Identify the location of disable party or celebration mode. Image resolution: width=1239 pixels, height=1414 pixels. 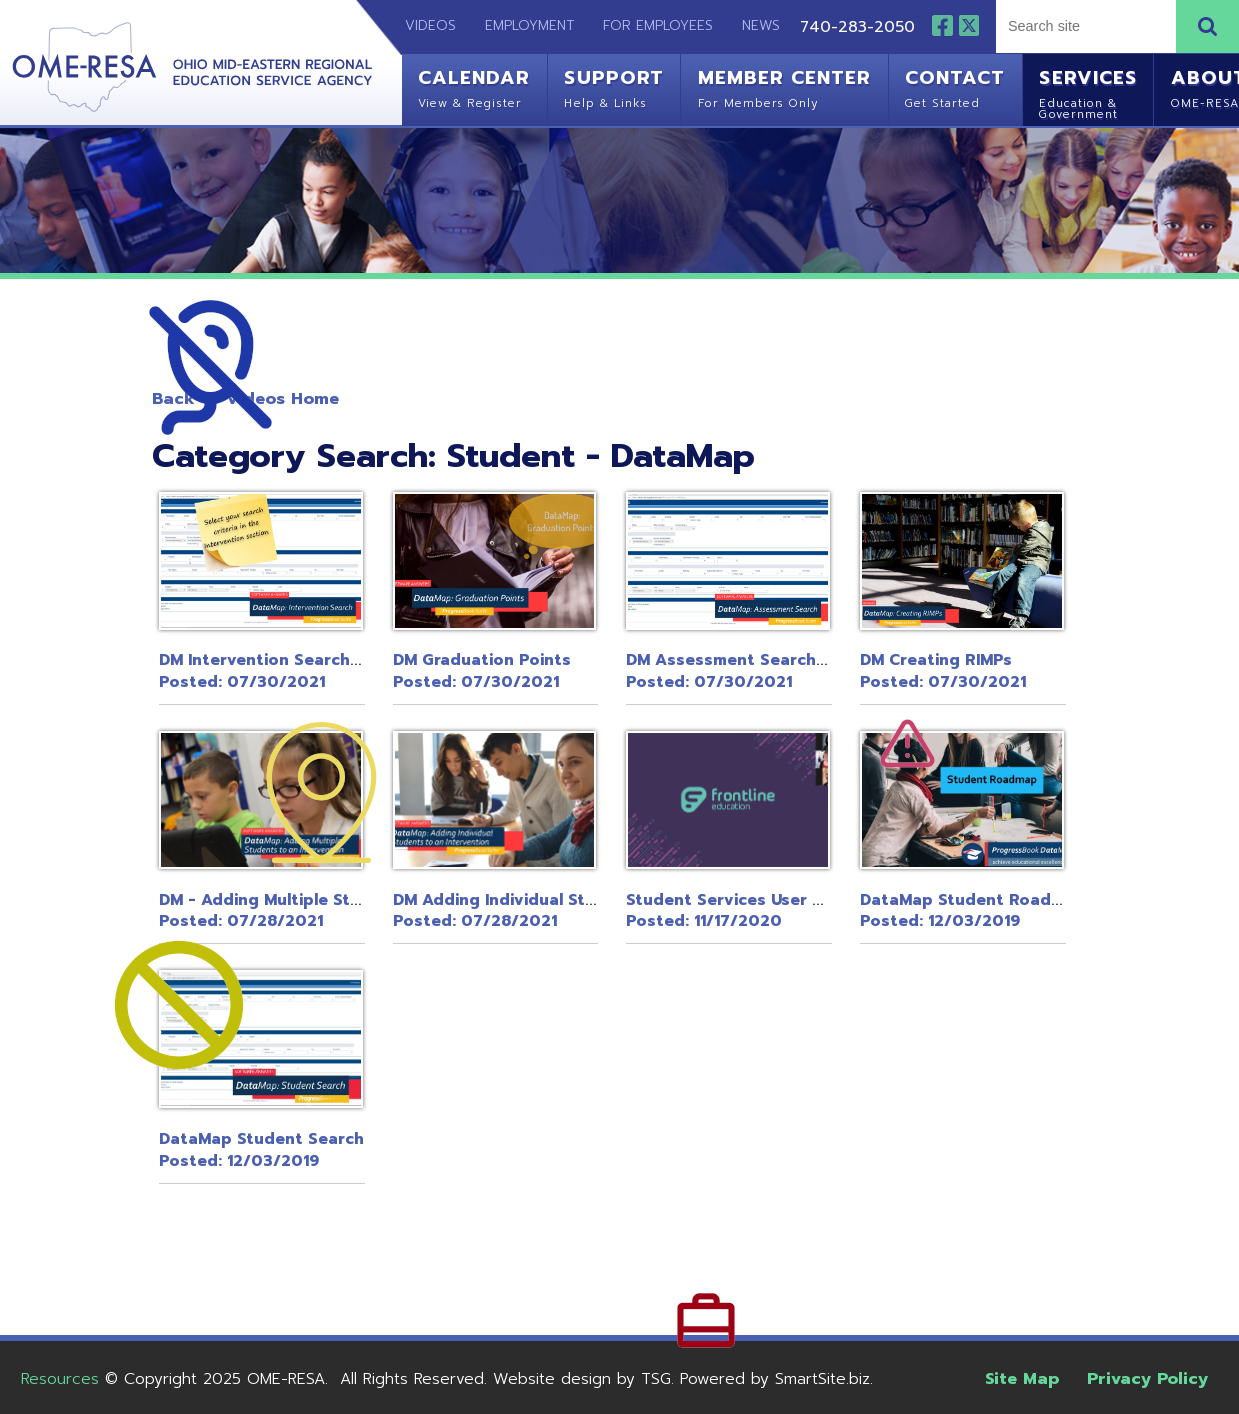
(210, 367).